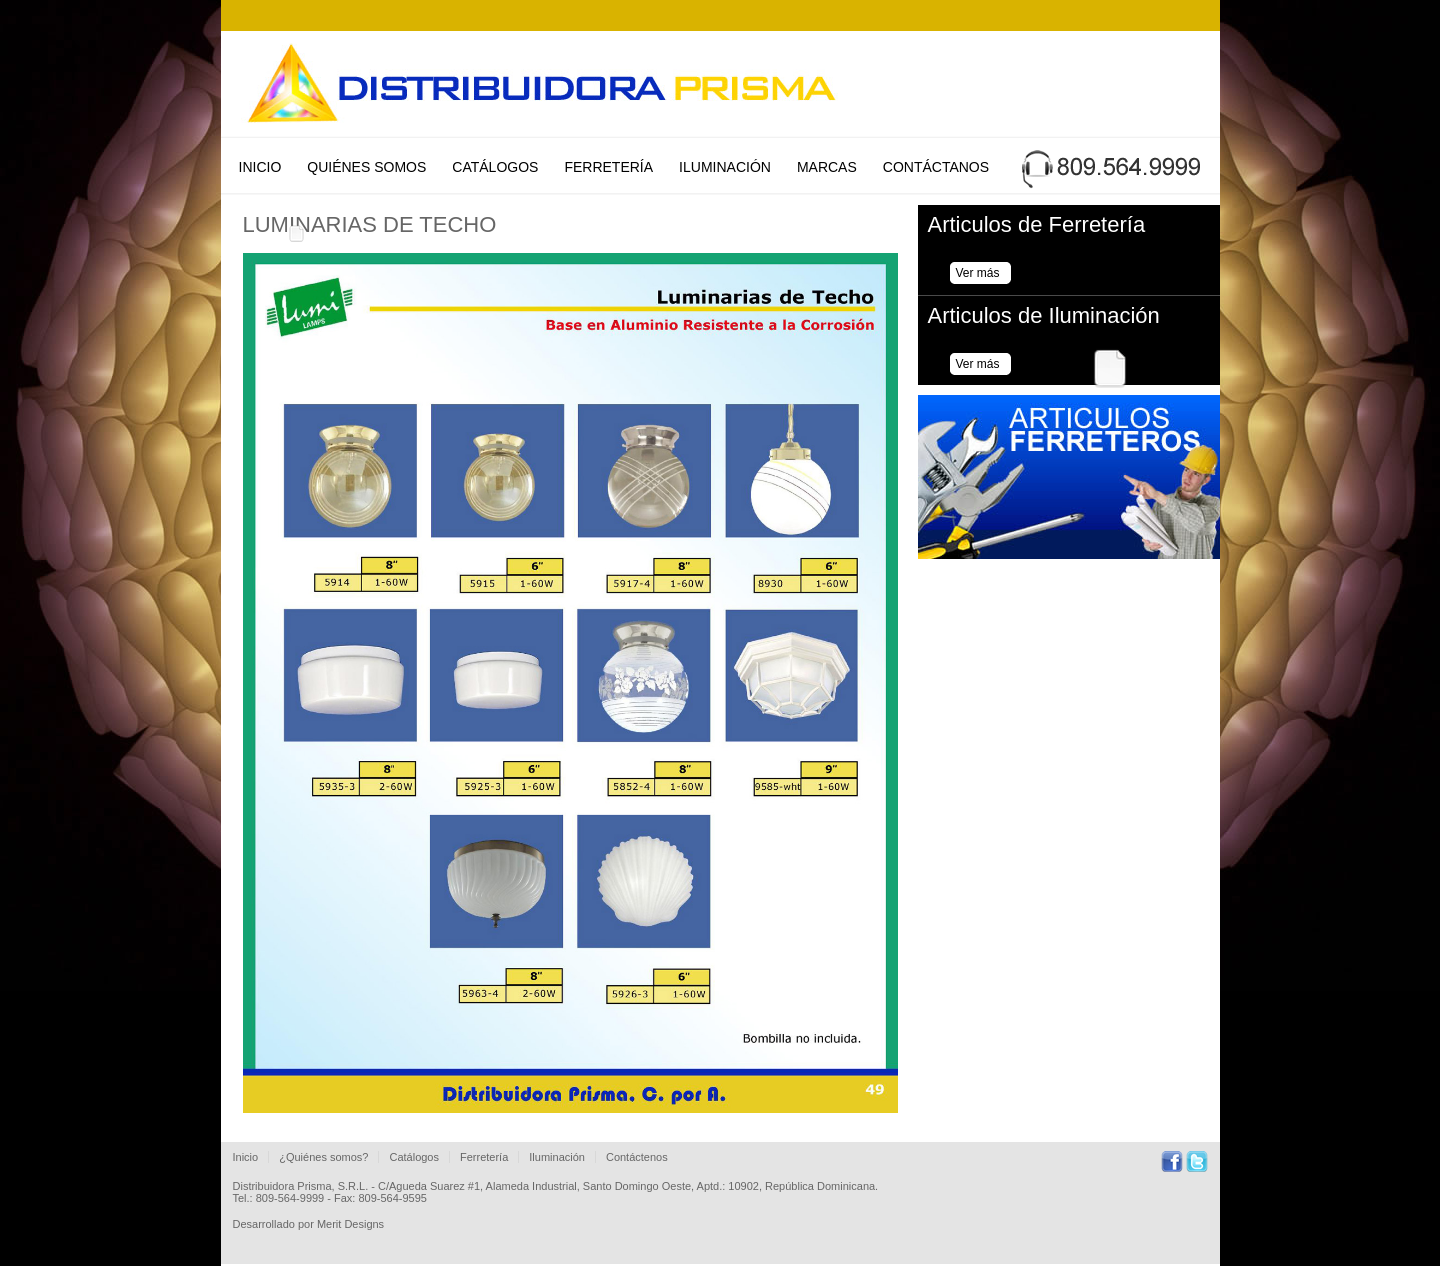 Image resolution: width=1440 pixels, height=1266 pixels. I want to click on preview a text file before opening, so click(296, 233).